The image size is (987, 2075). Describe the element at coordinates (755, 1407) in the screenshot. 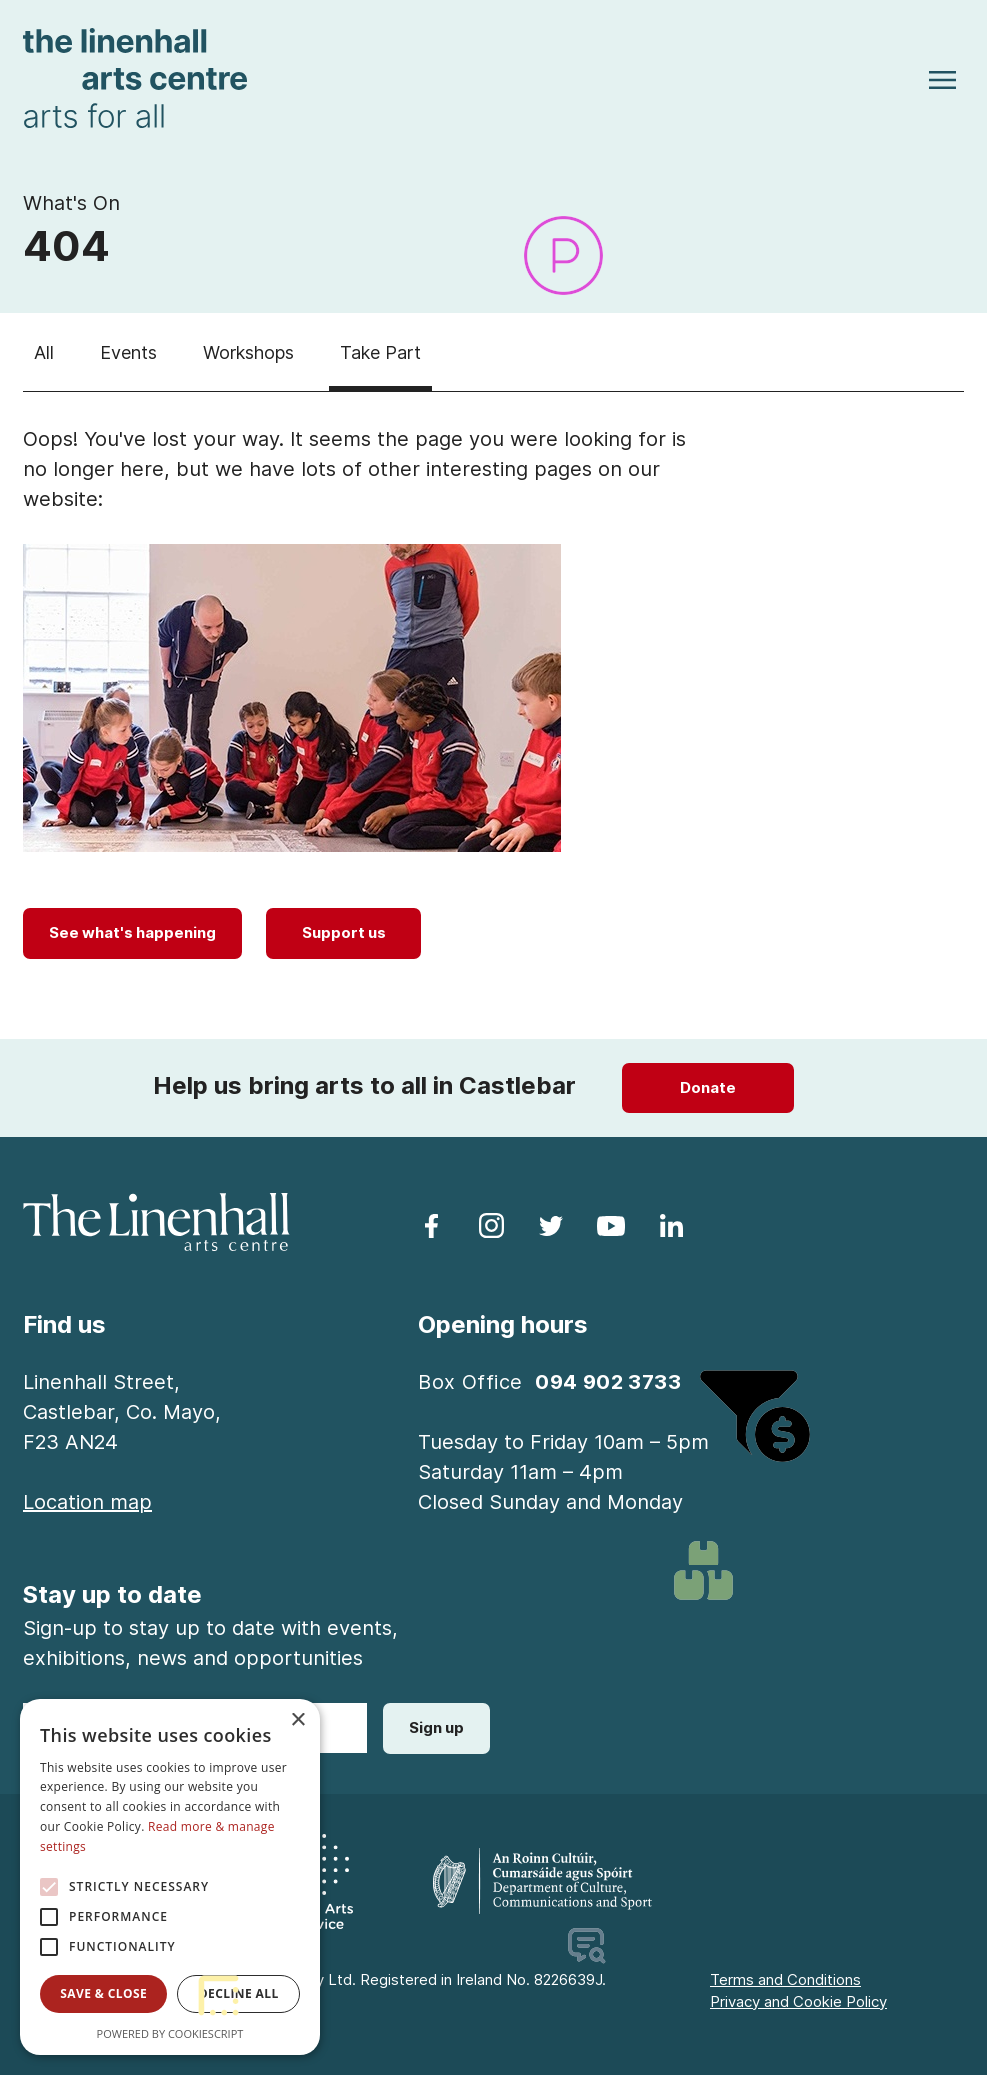

I see `filter sales or revenue data` at that location.